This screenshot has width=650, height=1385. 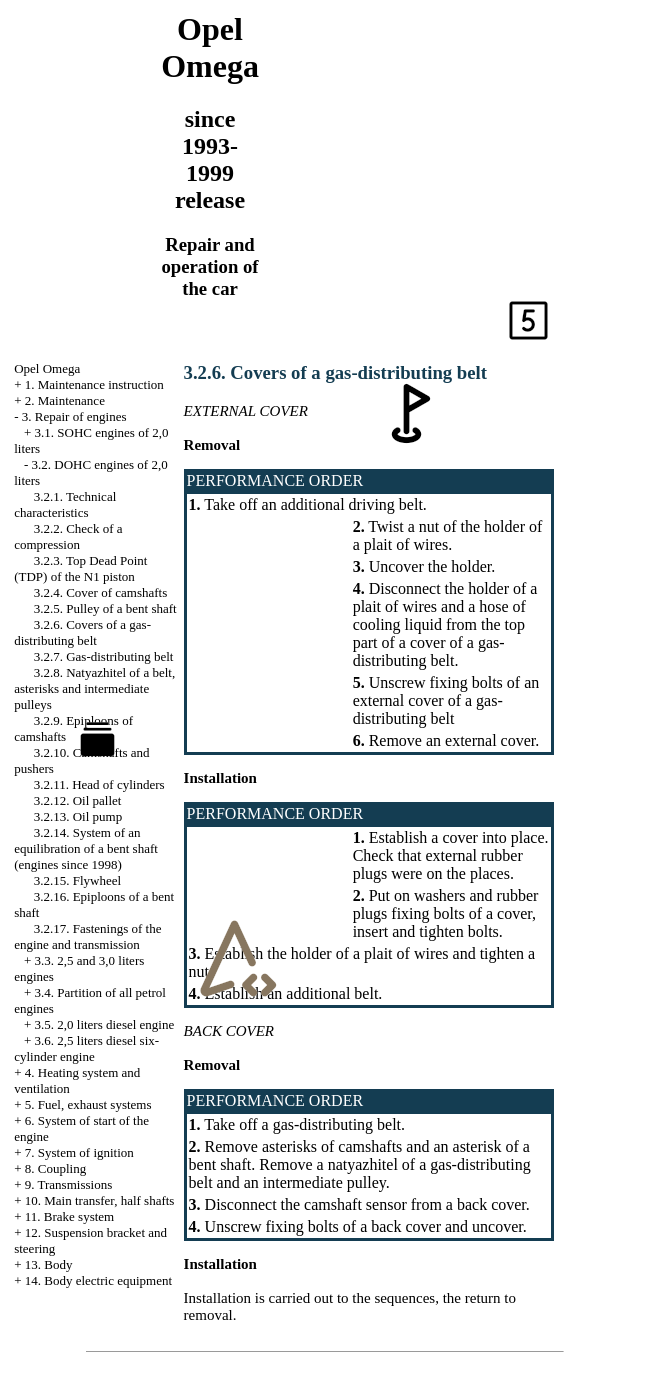 I want to click on view golf course or club information, so click(x=406, y=413).